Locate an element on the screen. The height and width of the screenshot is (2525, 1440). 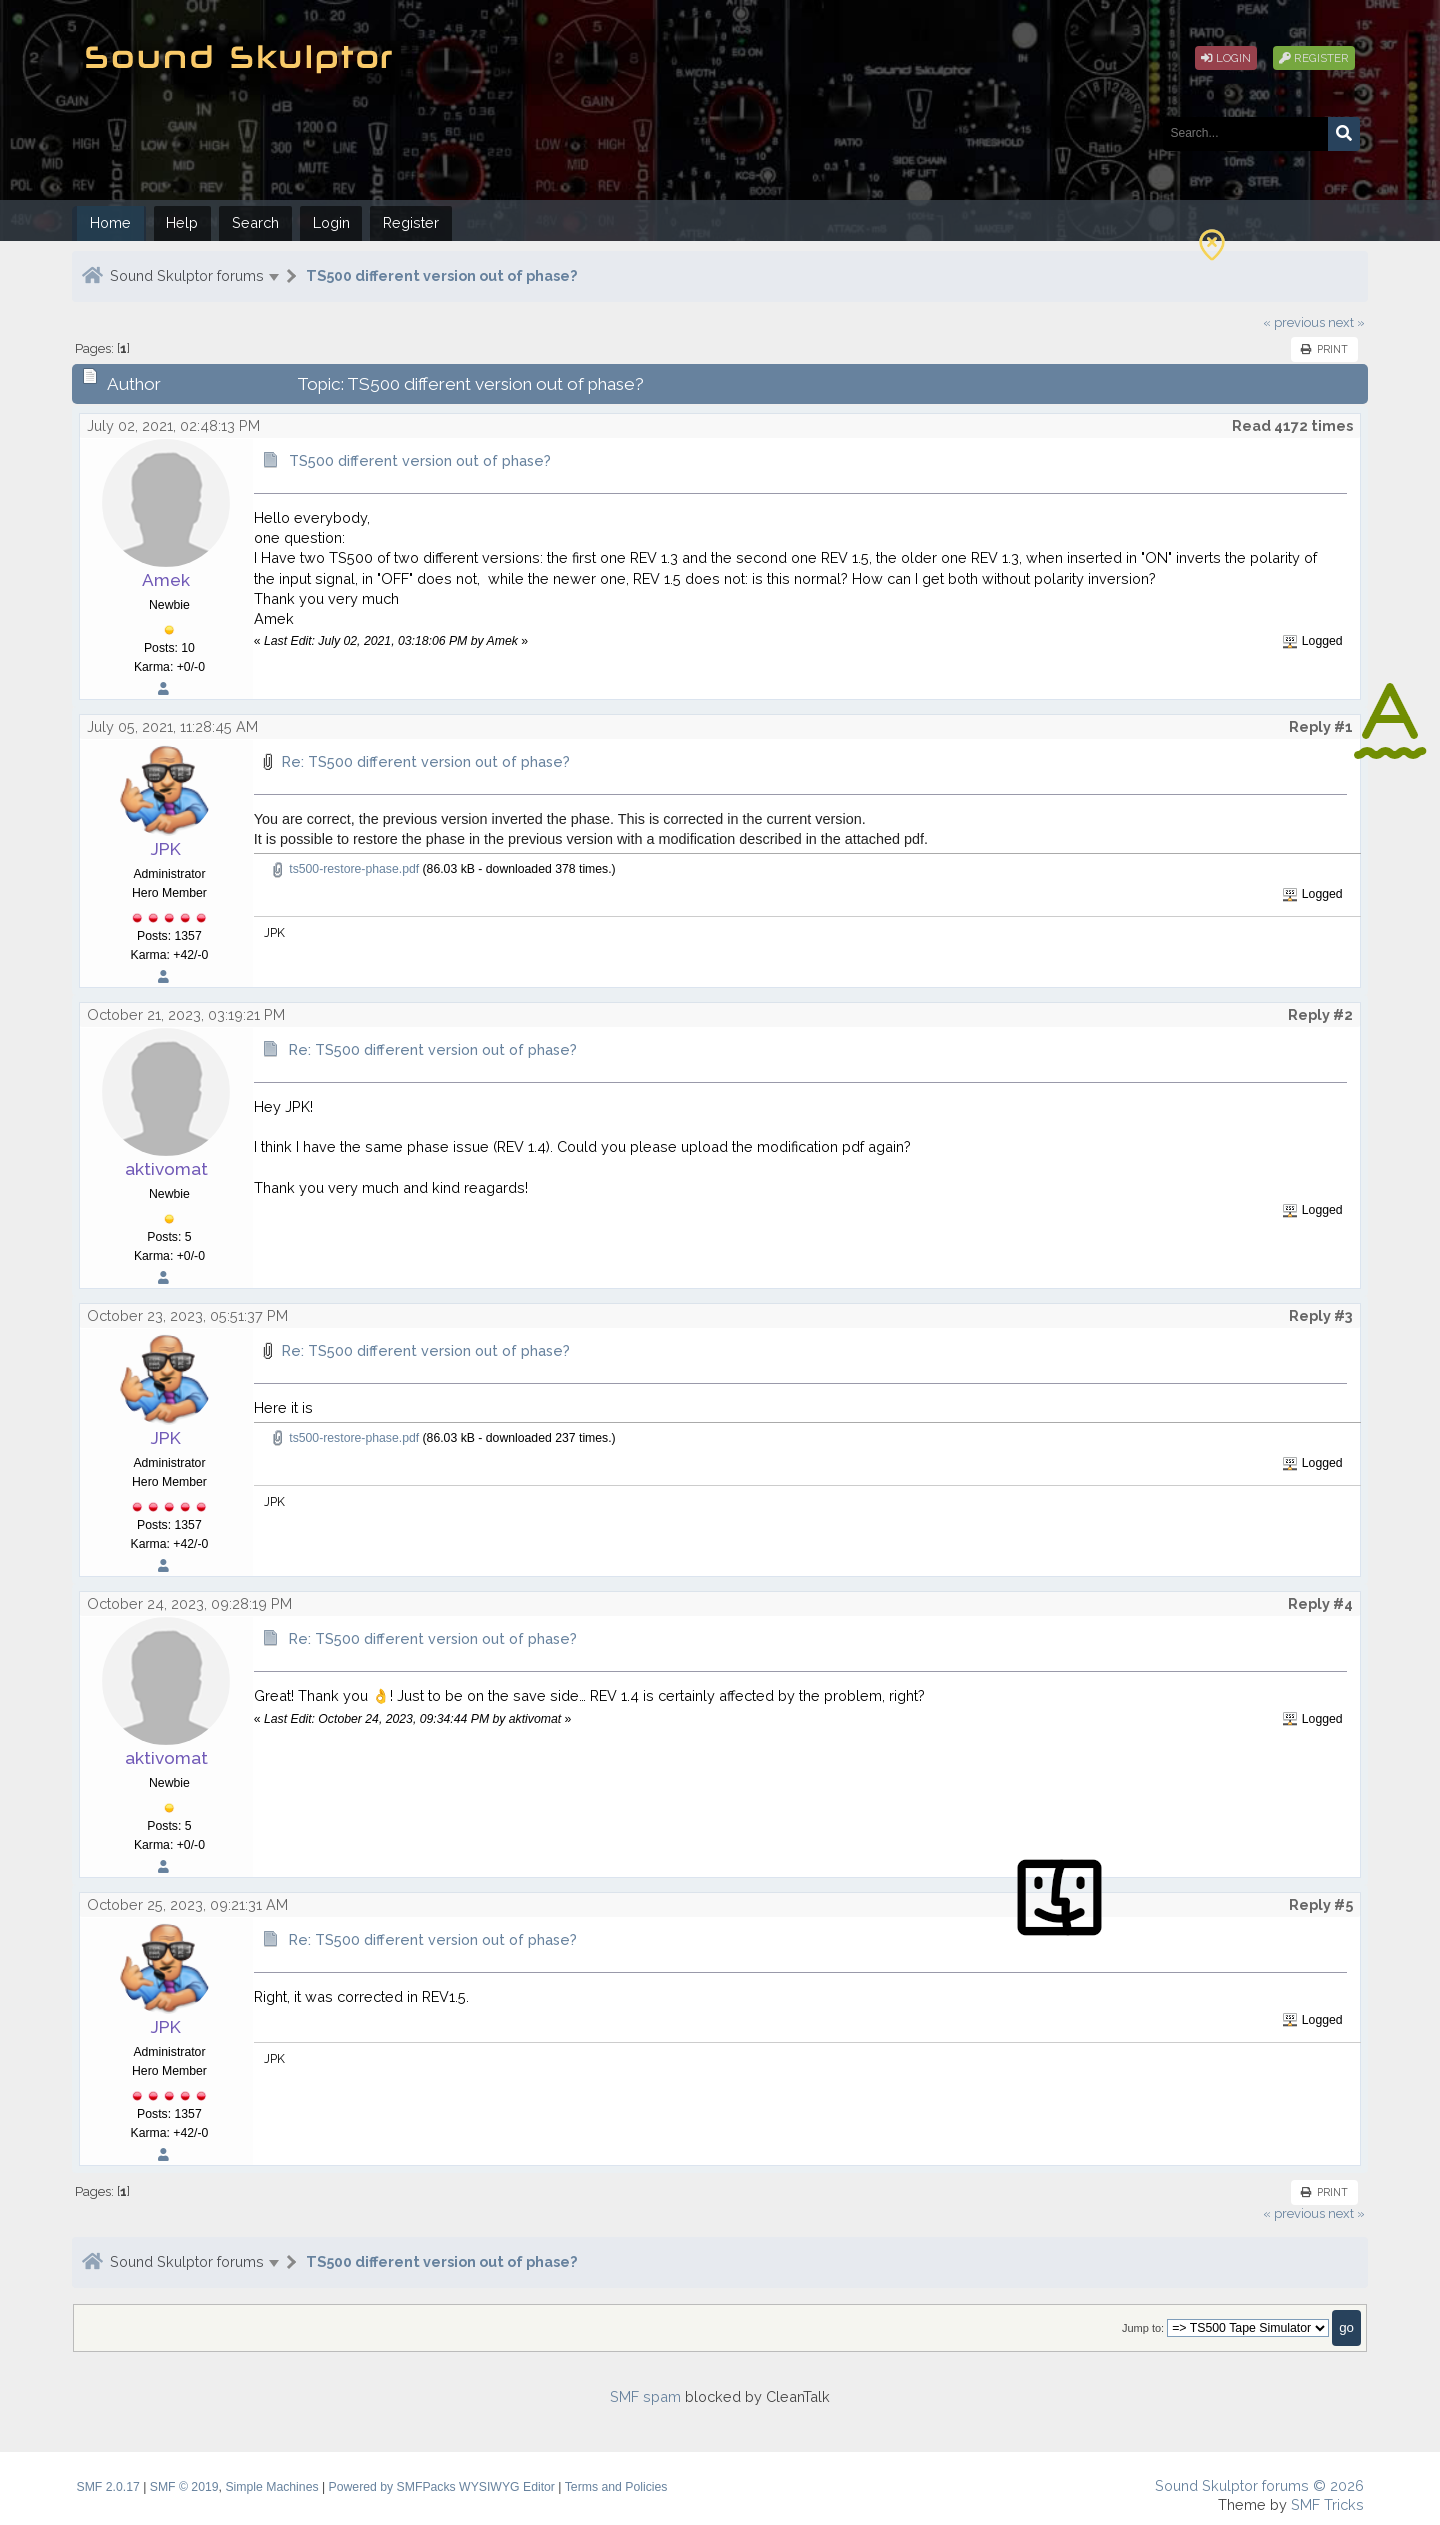
remove a saved location is located at coordinates (1212, 245).